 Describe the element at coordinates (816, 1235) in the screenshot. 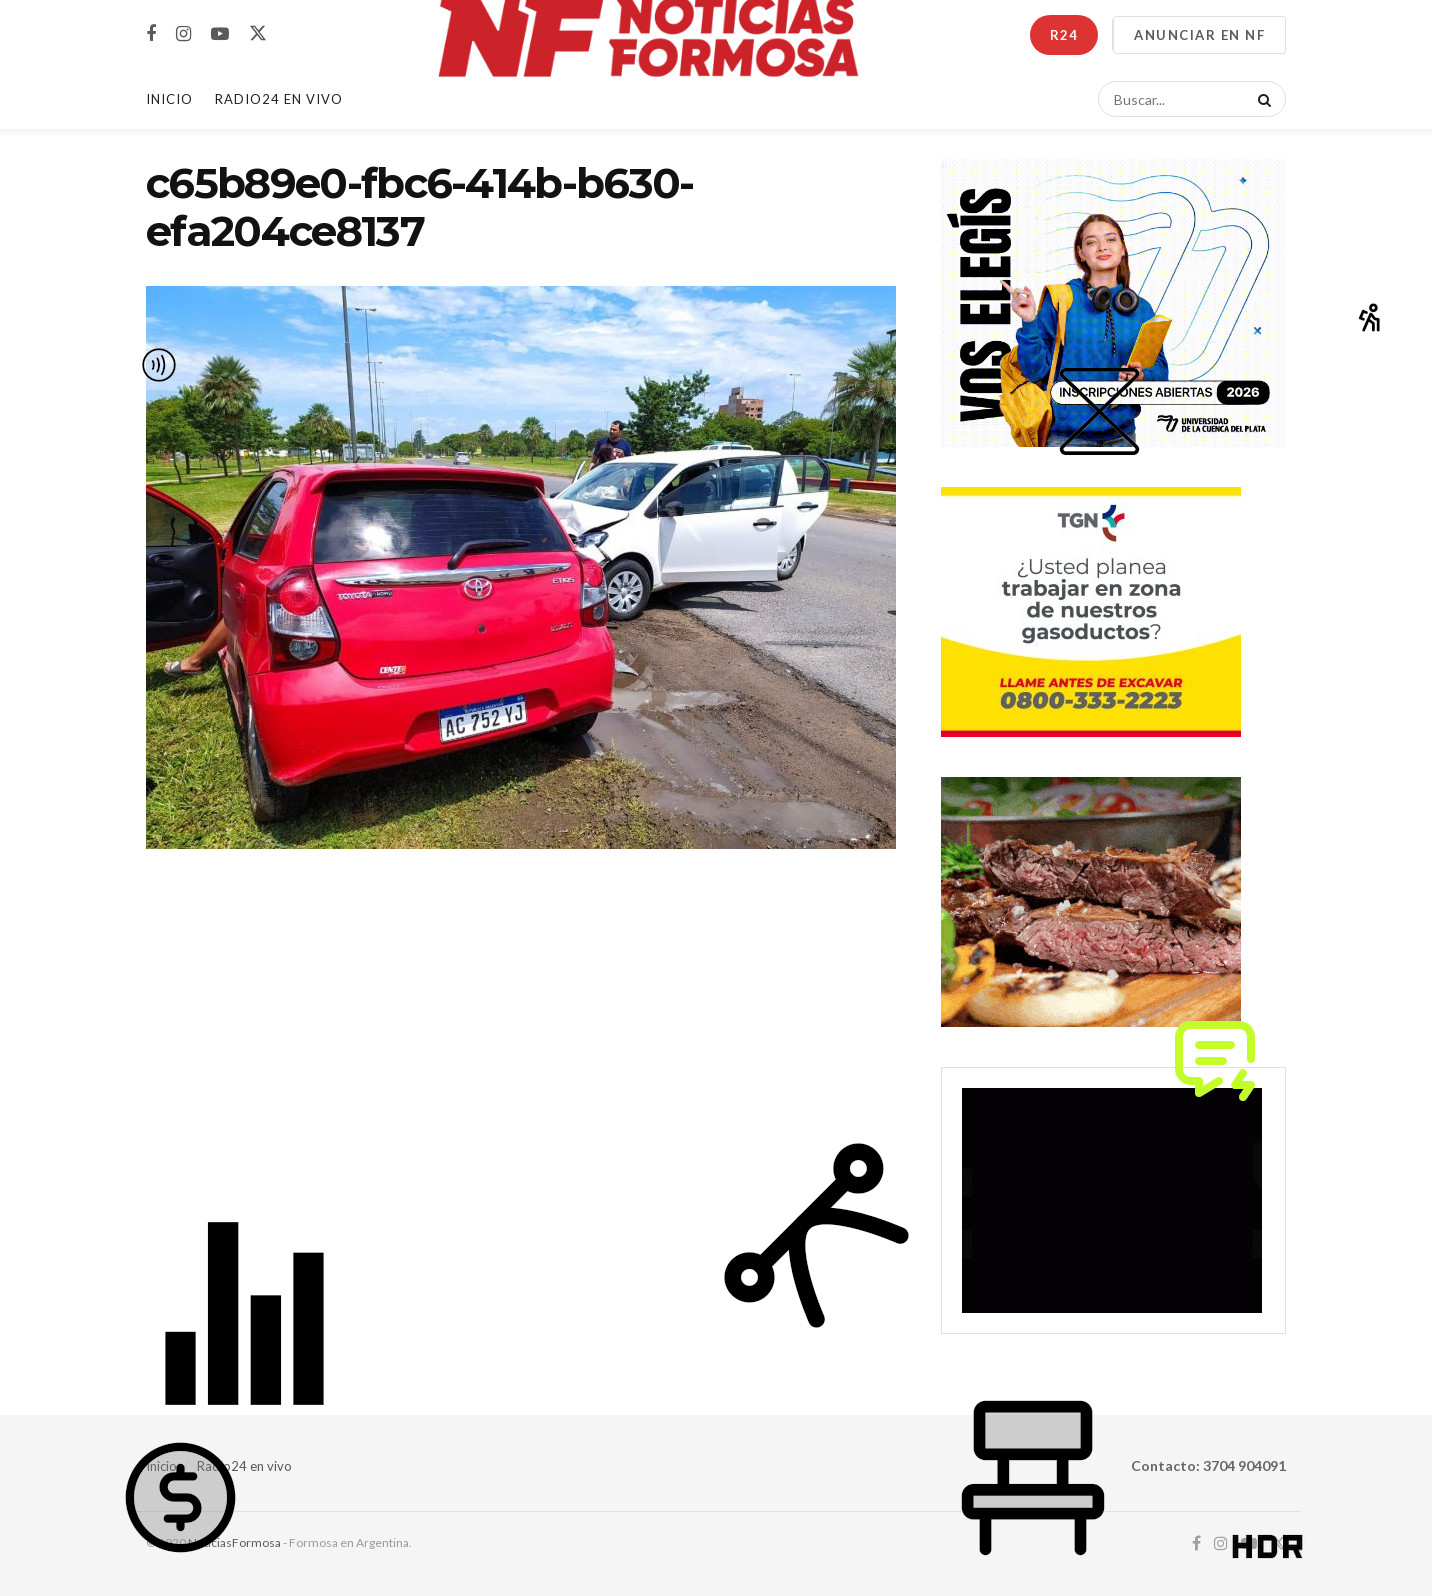

I see `access tangent or derivative tools in a math application` at that location.